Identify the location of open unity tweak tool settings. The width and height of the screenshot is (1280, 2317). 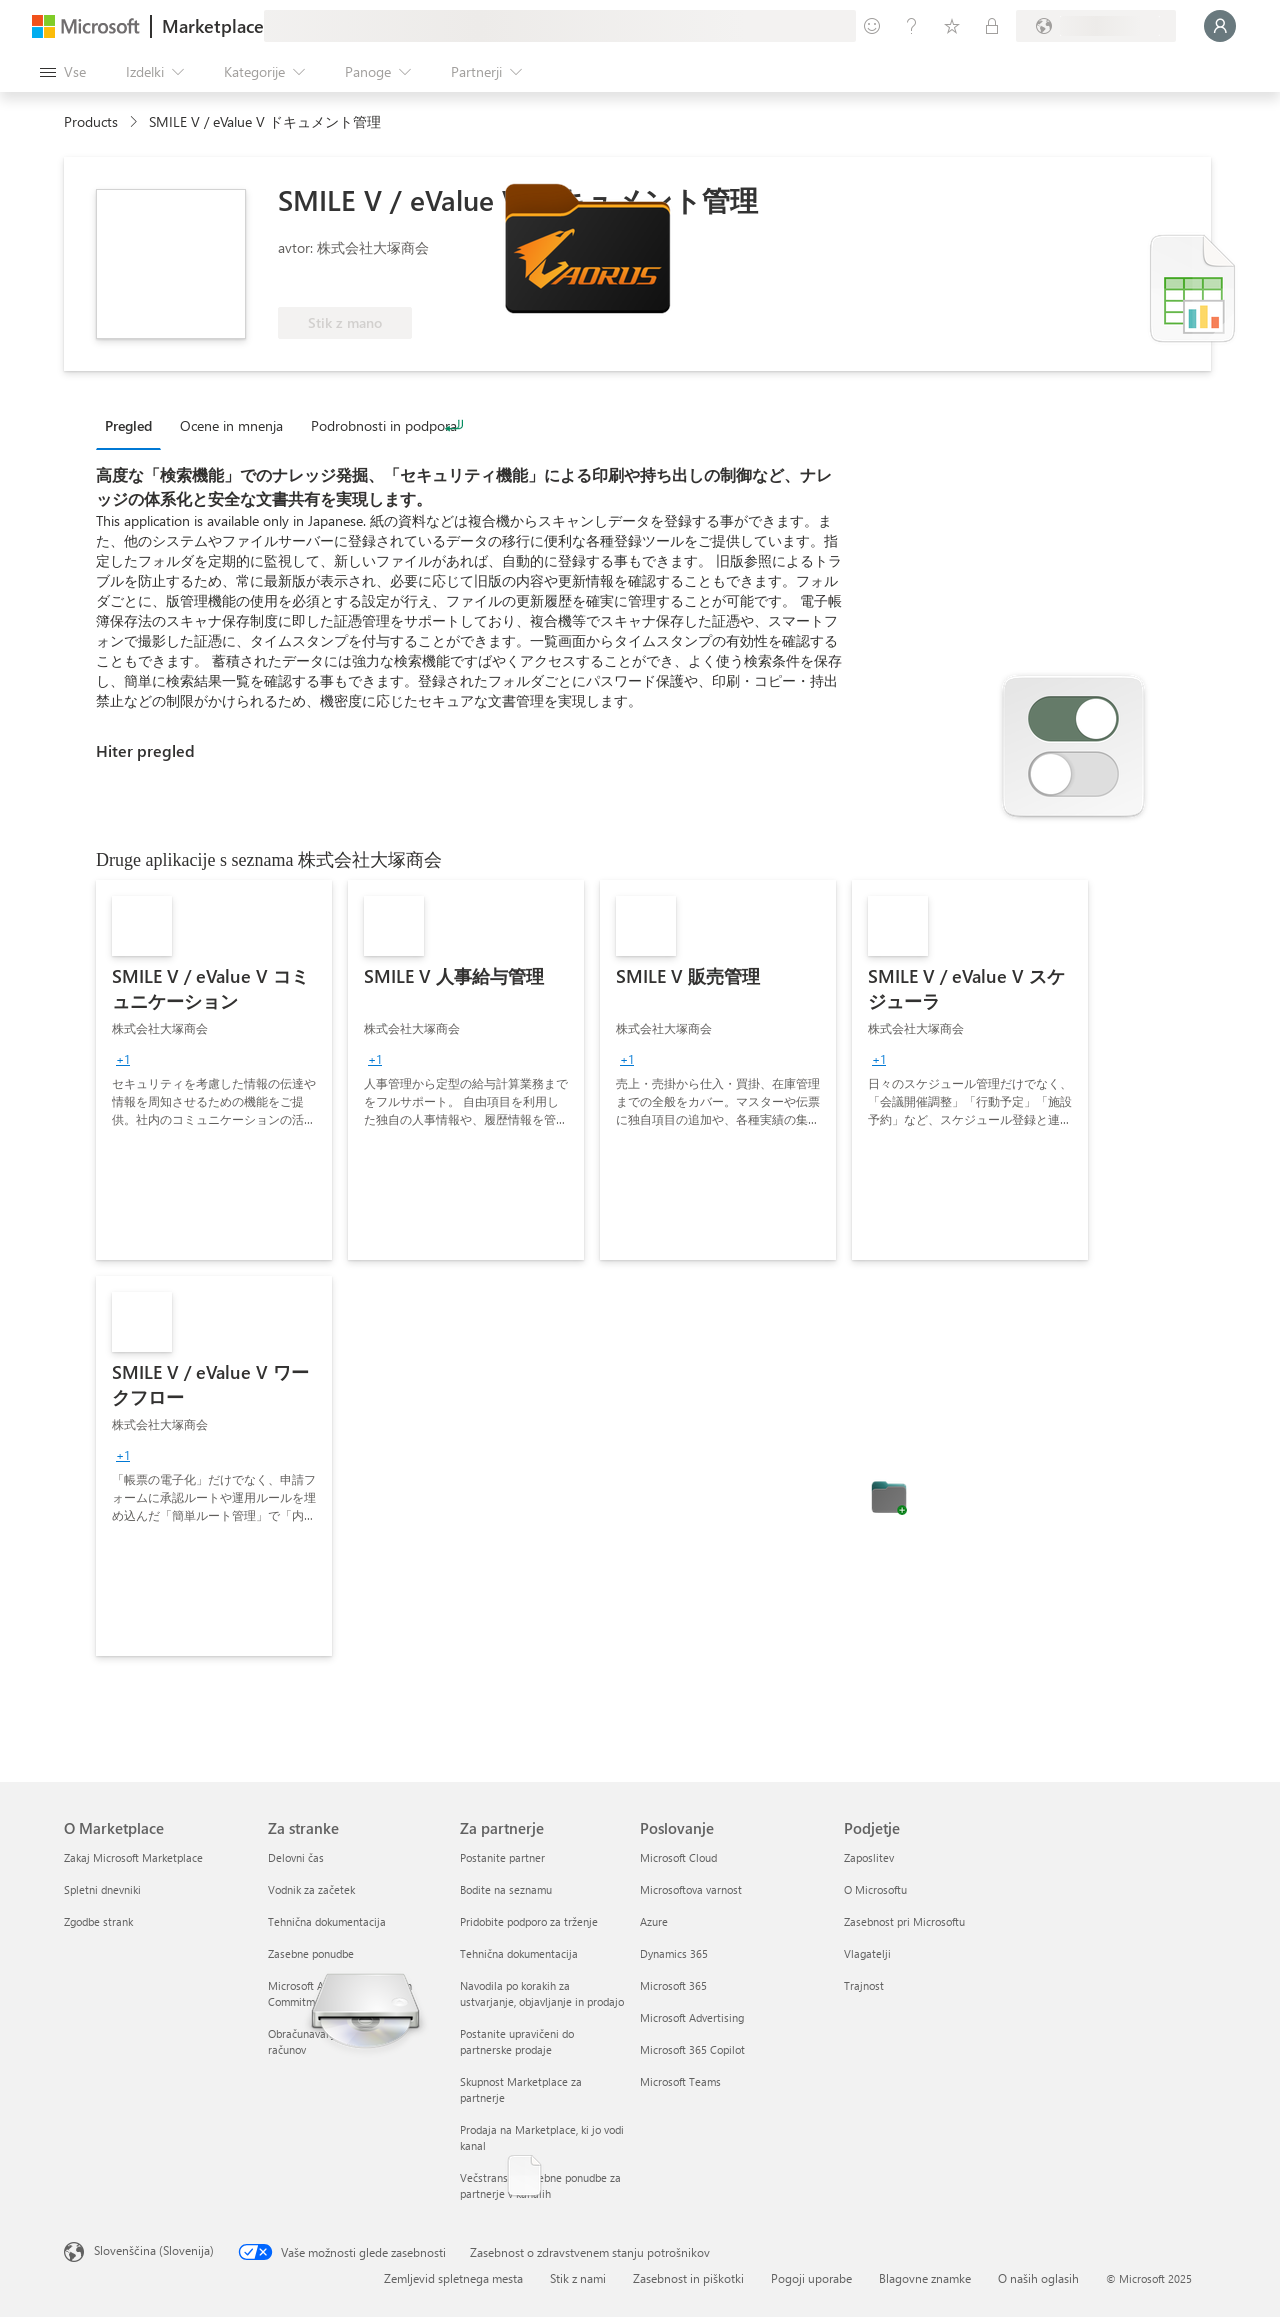
(1073, 746).